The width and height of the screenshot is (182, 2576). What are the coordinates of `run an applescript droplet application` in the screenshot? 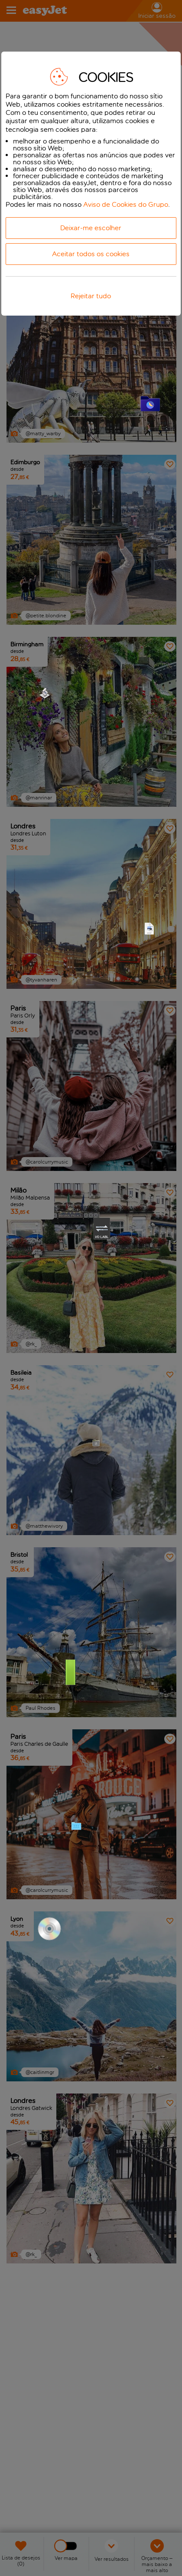 It's located at (45, 693).